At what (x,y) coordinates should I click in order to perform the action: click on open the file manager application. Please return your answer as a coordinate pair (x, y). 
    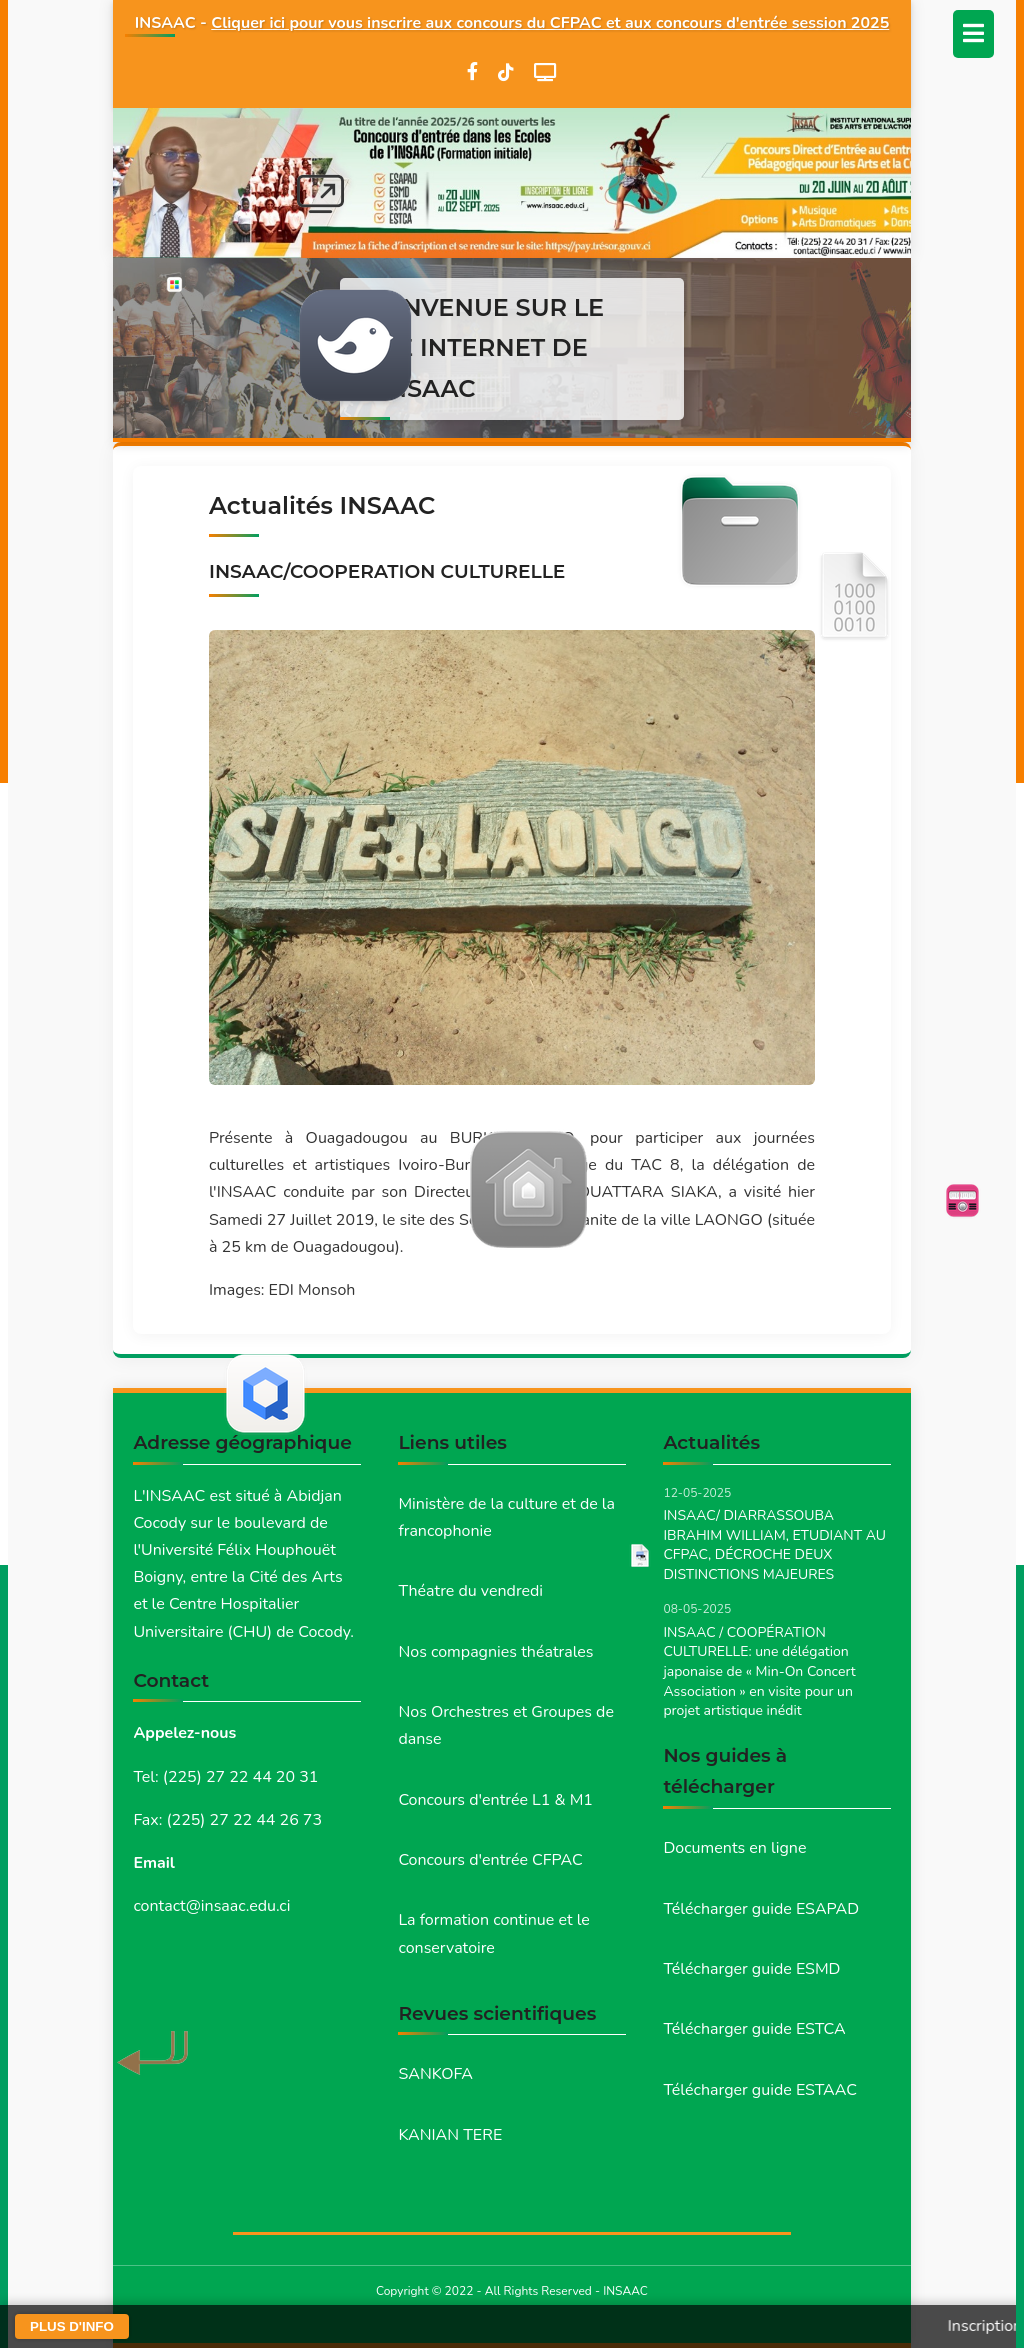
    Looking at the image, I should click on (740, 531).